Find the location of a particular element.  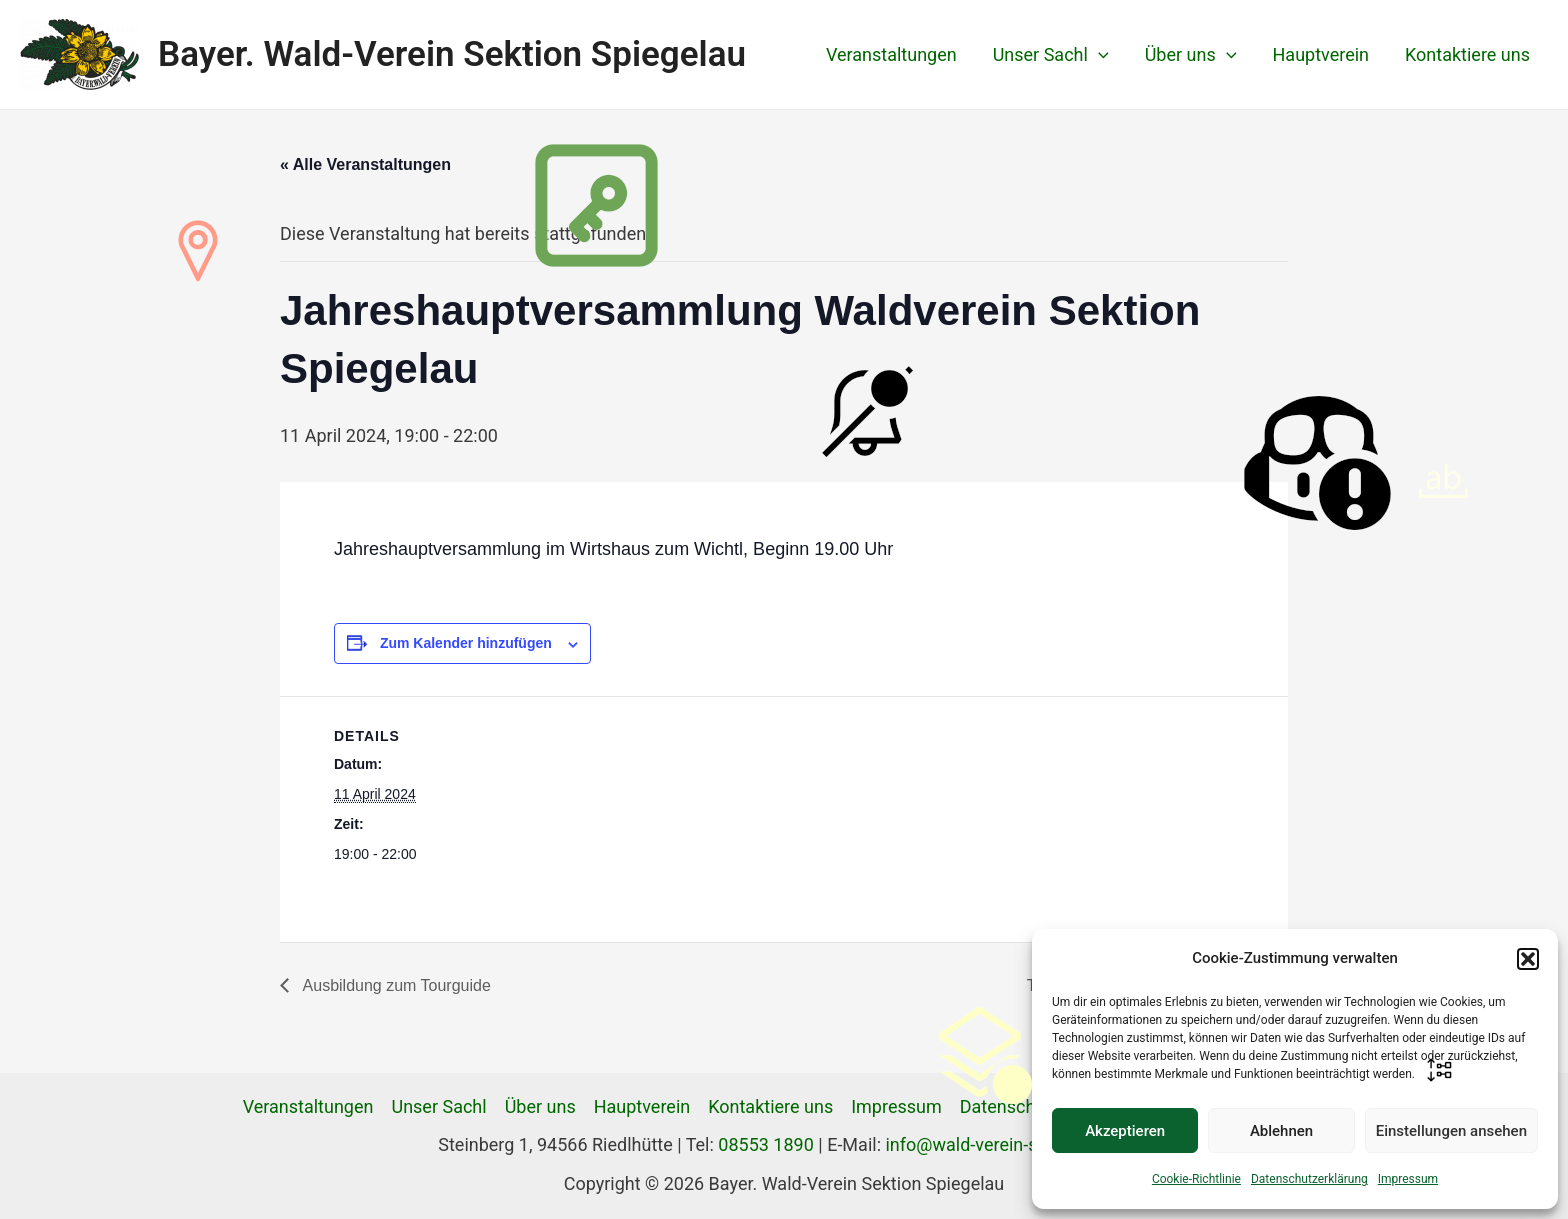

access security or authentication settings is located at coordinates (596, 205).